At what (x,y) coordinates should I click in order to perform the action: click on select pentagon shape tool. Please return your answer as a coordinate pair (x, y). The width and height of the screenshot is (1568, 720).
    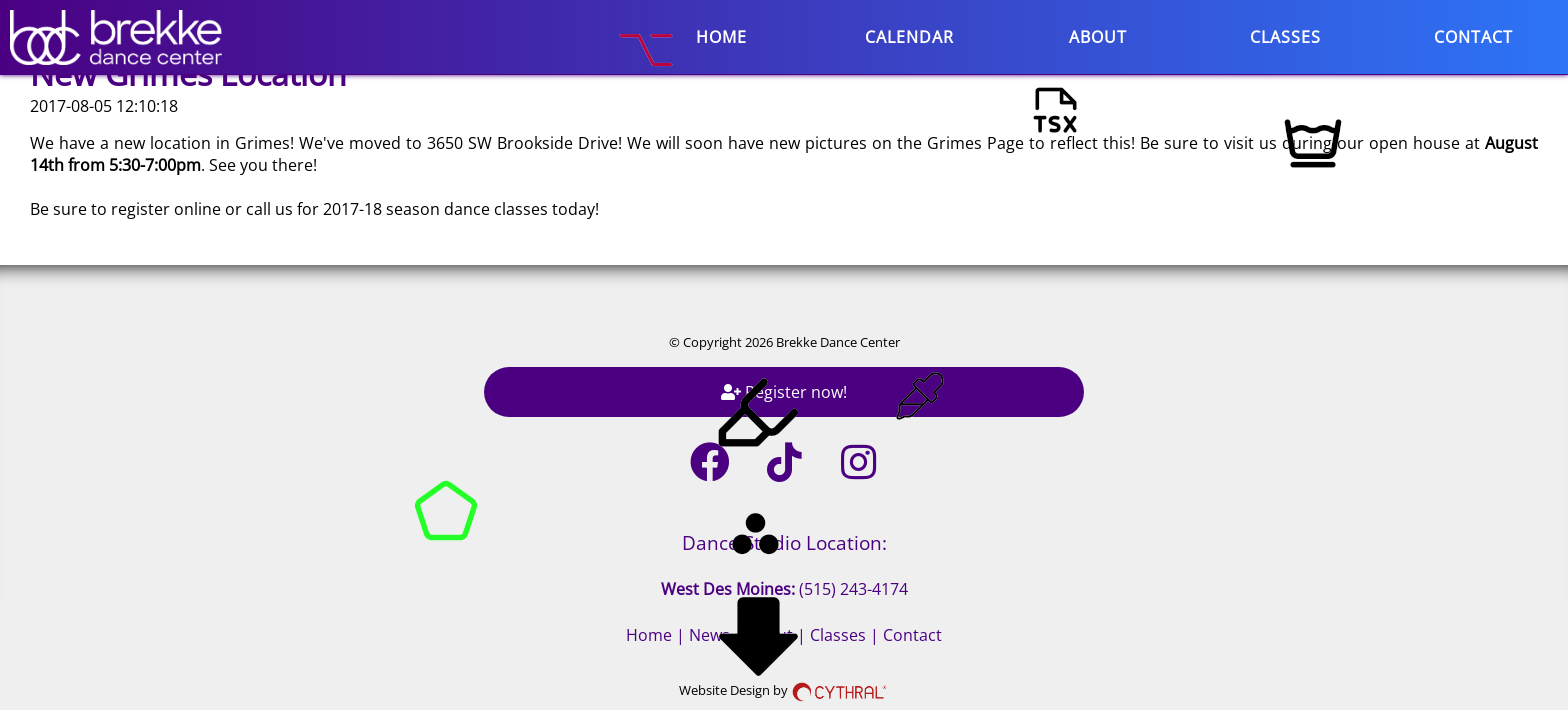
    Looking at the image, I should click on (446, 512).